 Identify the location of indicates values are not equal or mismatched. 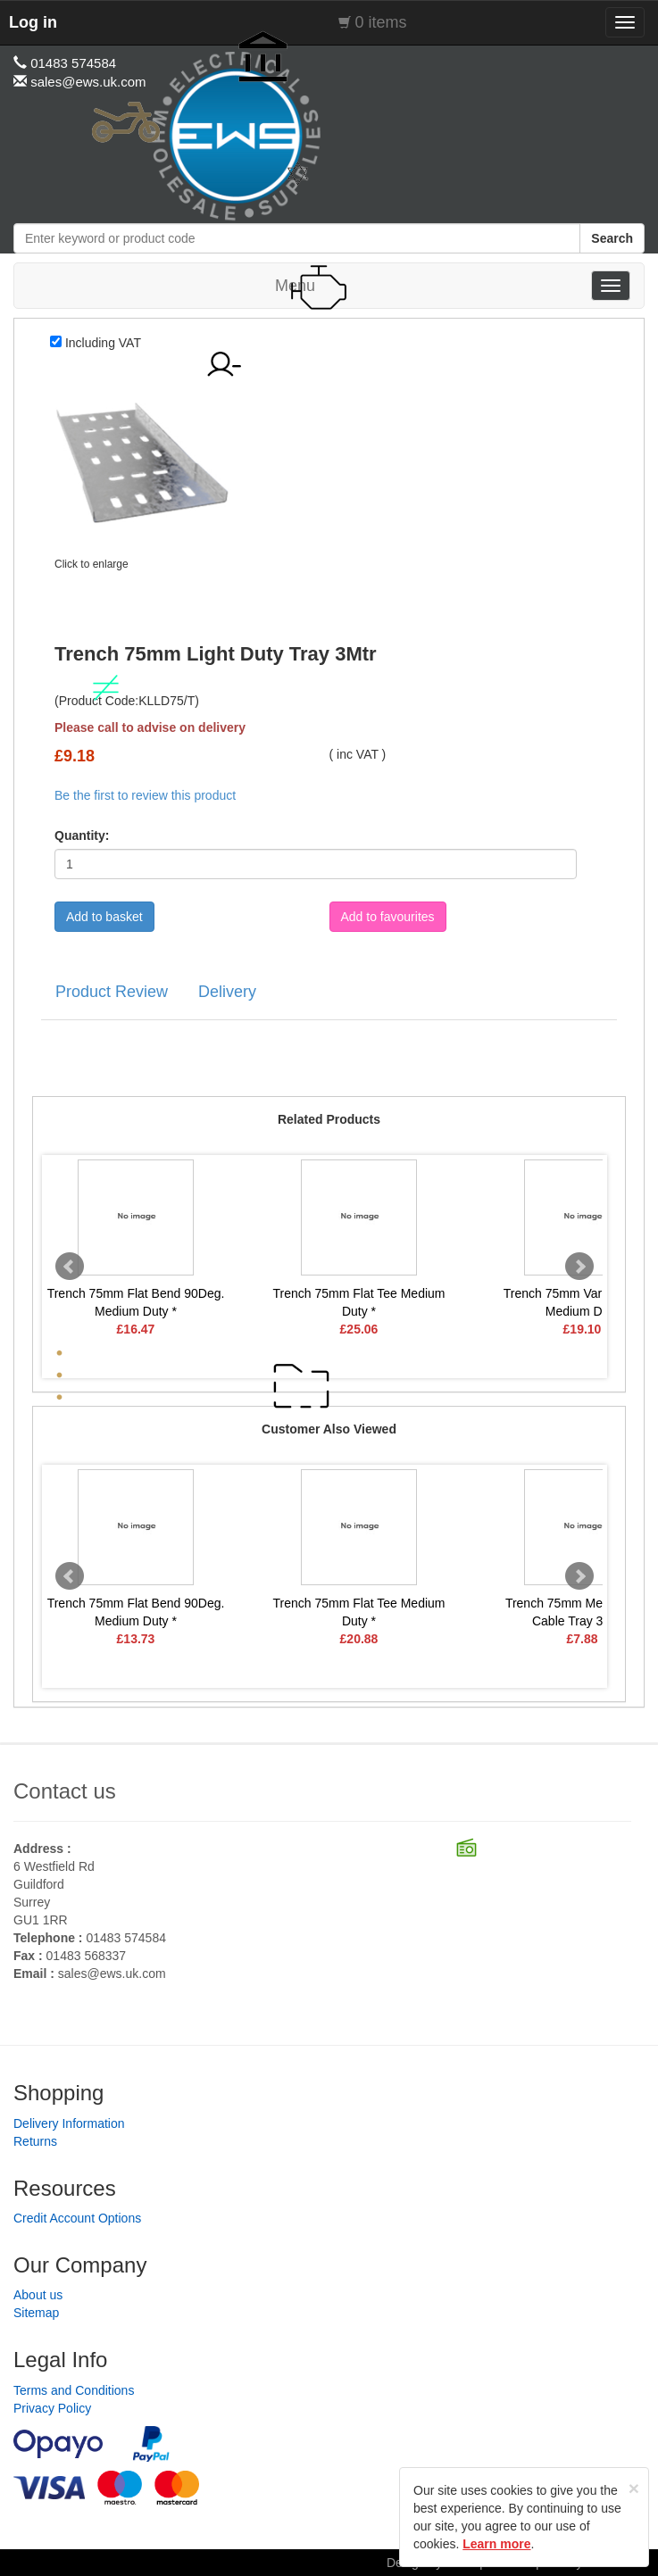
(105, 687).